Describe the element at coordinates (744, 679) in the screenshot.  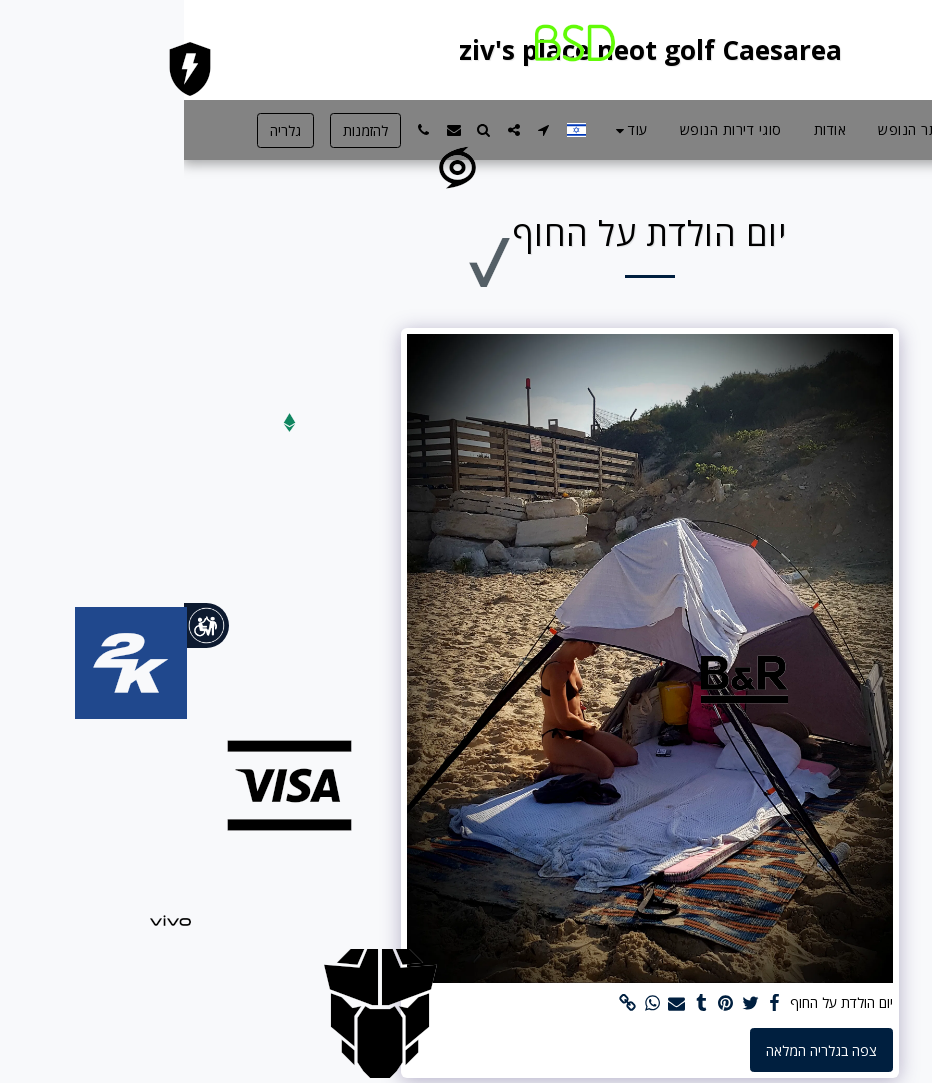
I see `B&R Automation company logo` at that location.